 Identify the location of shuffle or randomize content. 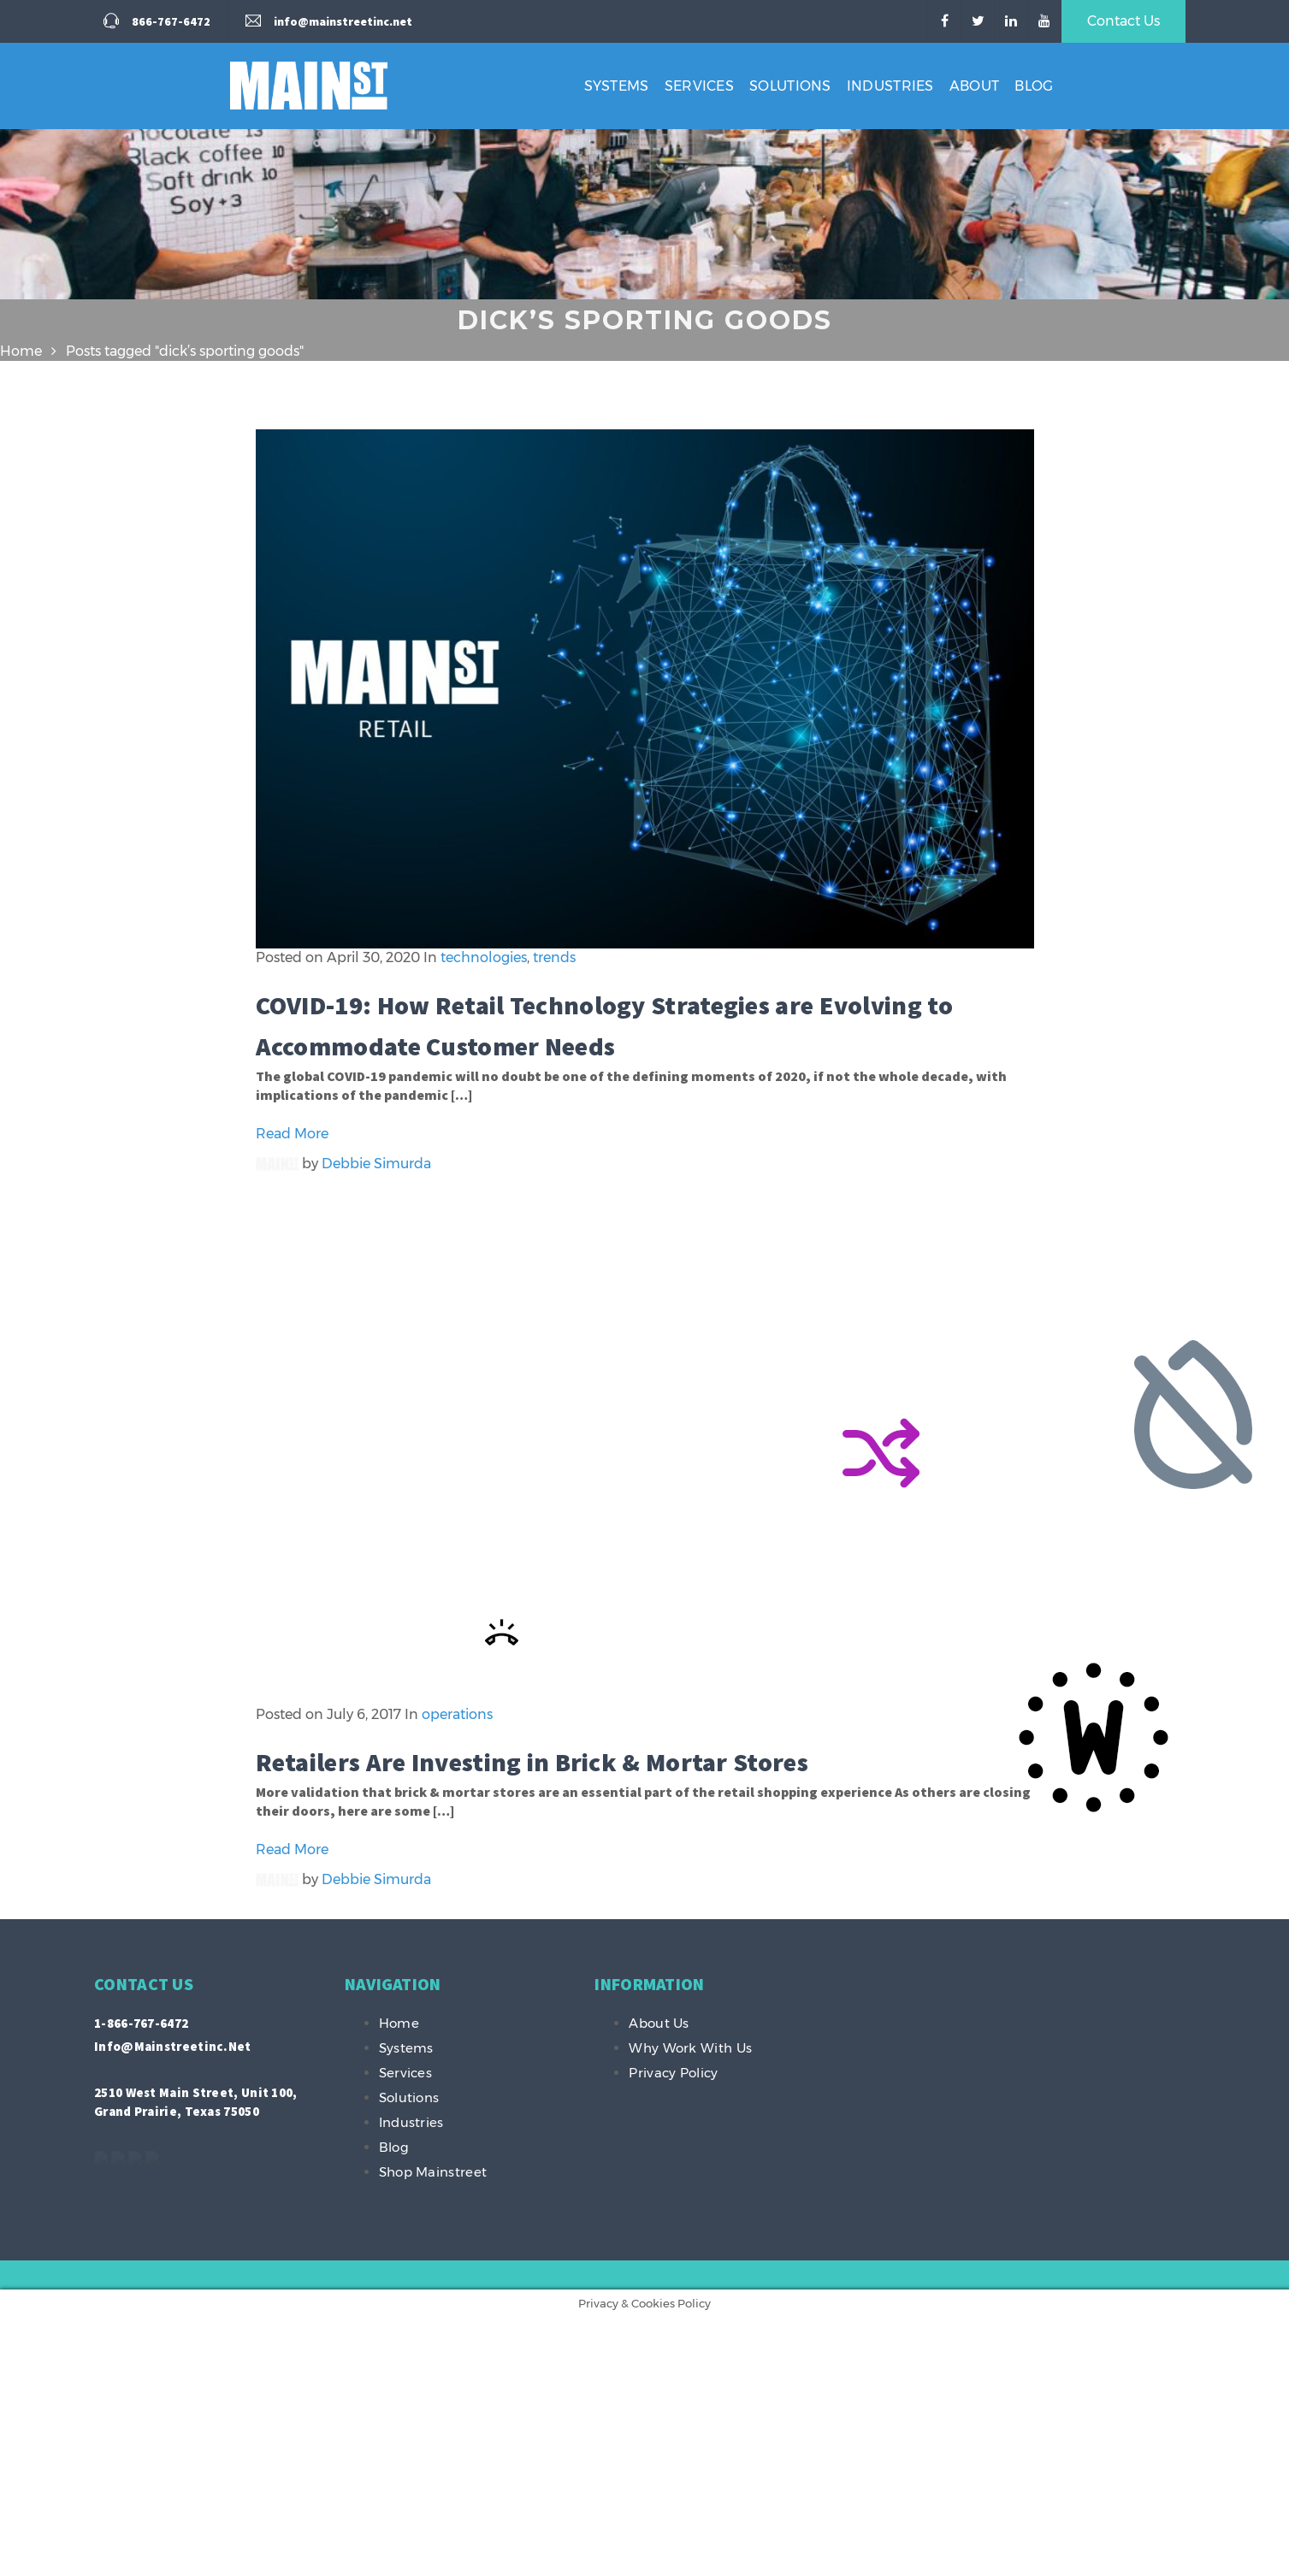
(881, 1453).